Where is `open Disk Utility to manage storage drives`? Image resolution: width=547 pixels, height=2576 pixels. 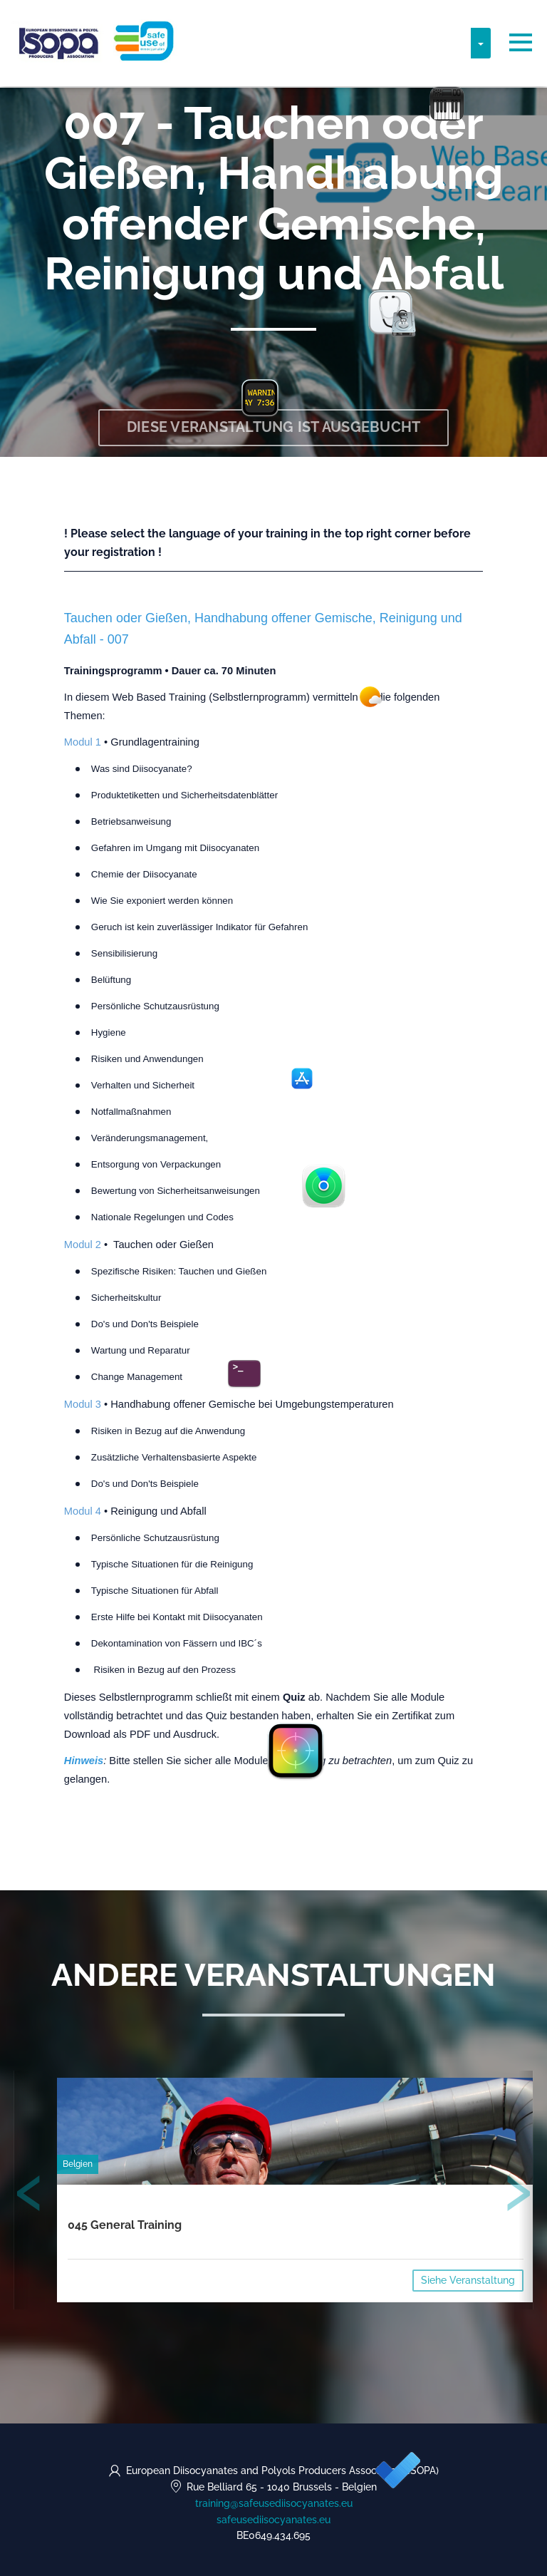
open Disk Utility to manage storage drives is located at coordinates (390, 312).